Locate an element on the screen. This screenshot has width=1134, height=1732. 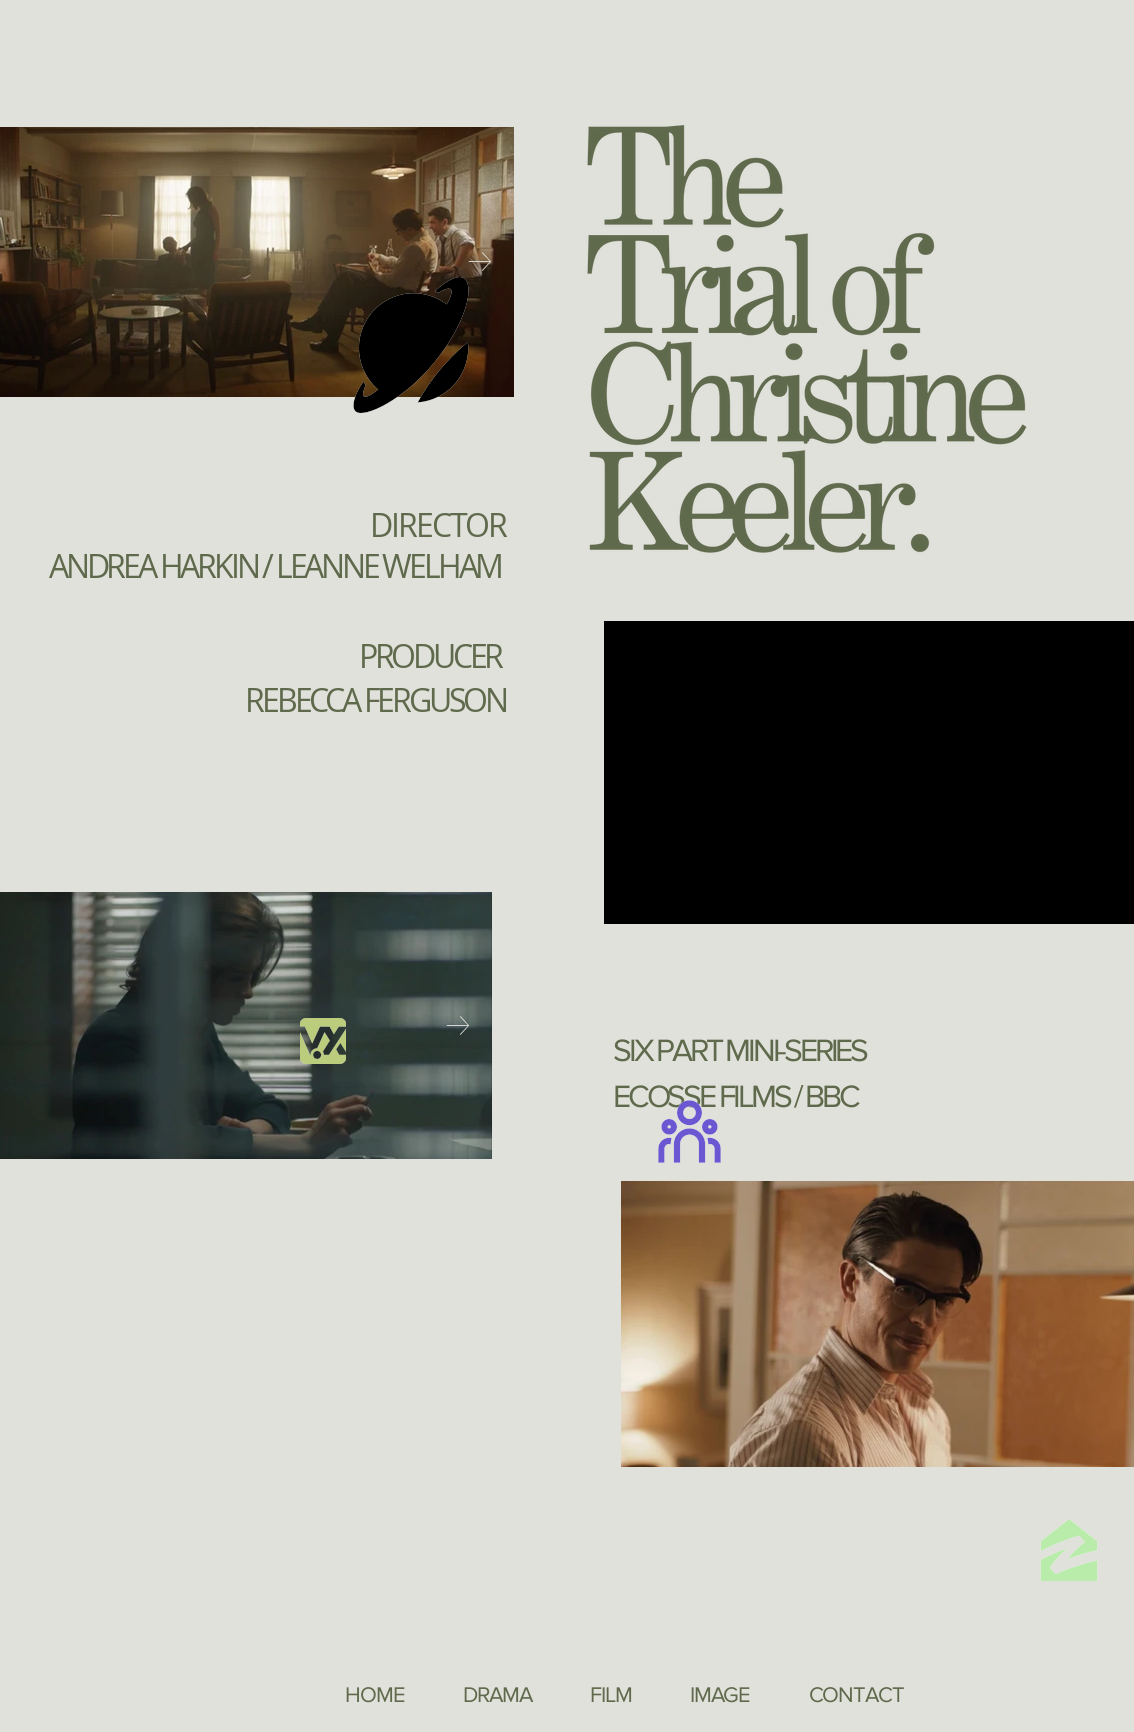
visit instatus website or service is located at coordinates (411, 345).